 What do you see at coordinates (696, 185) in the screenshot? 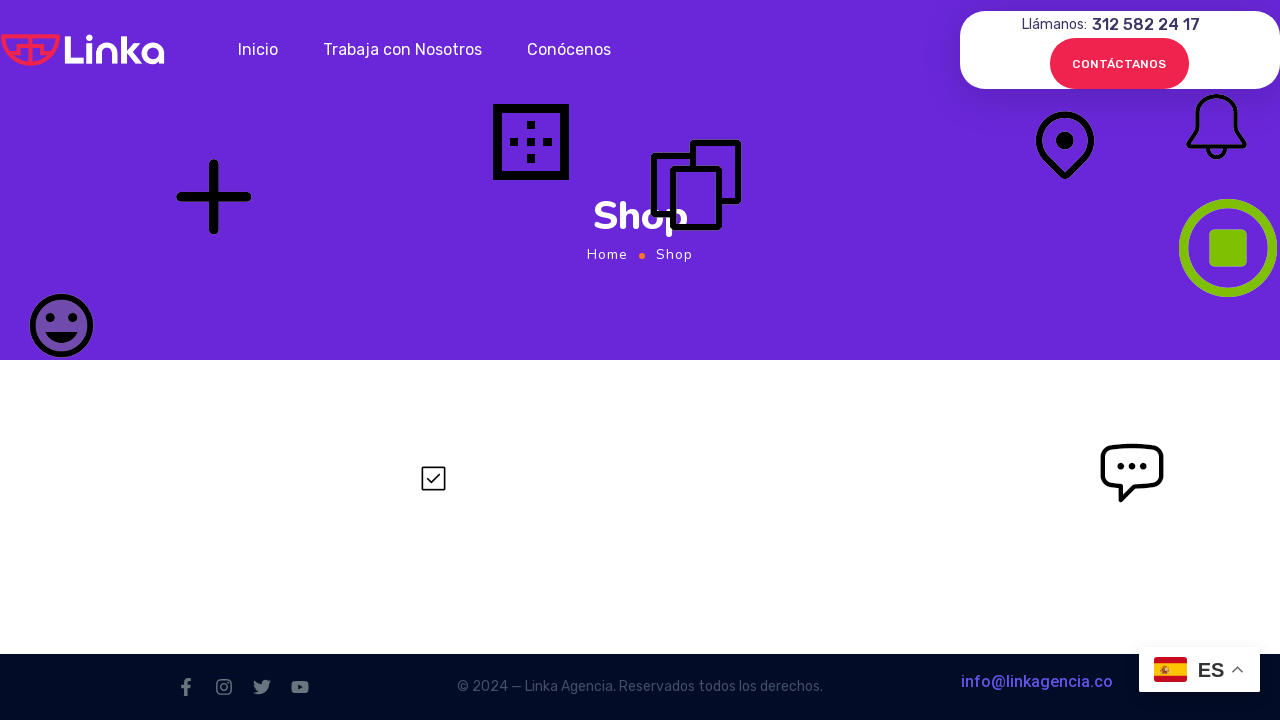
I see `view a collection of items` at bounding box center [696, 185].